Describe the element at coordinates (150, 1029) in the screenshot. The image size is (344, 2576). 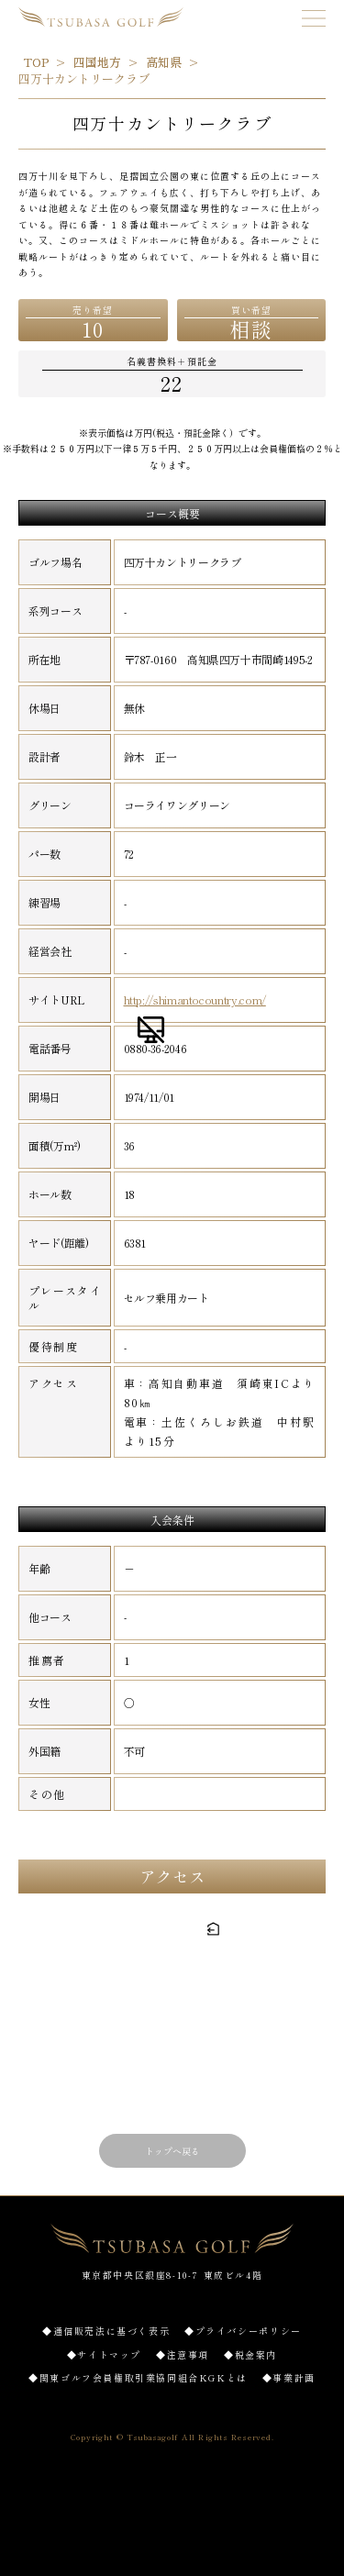
I see `indicates iMac or desktop computer is offline` at that location.